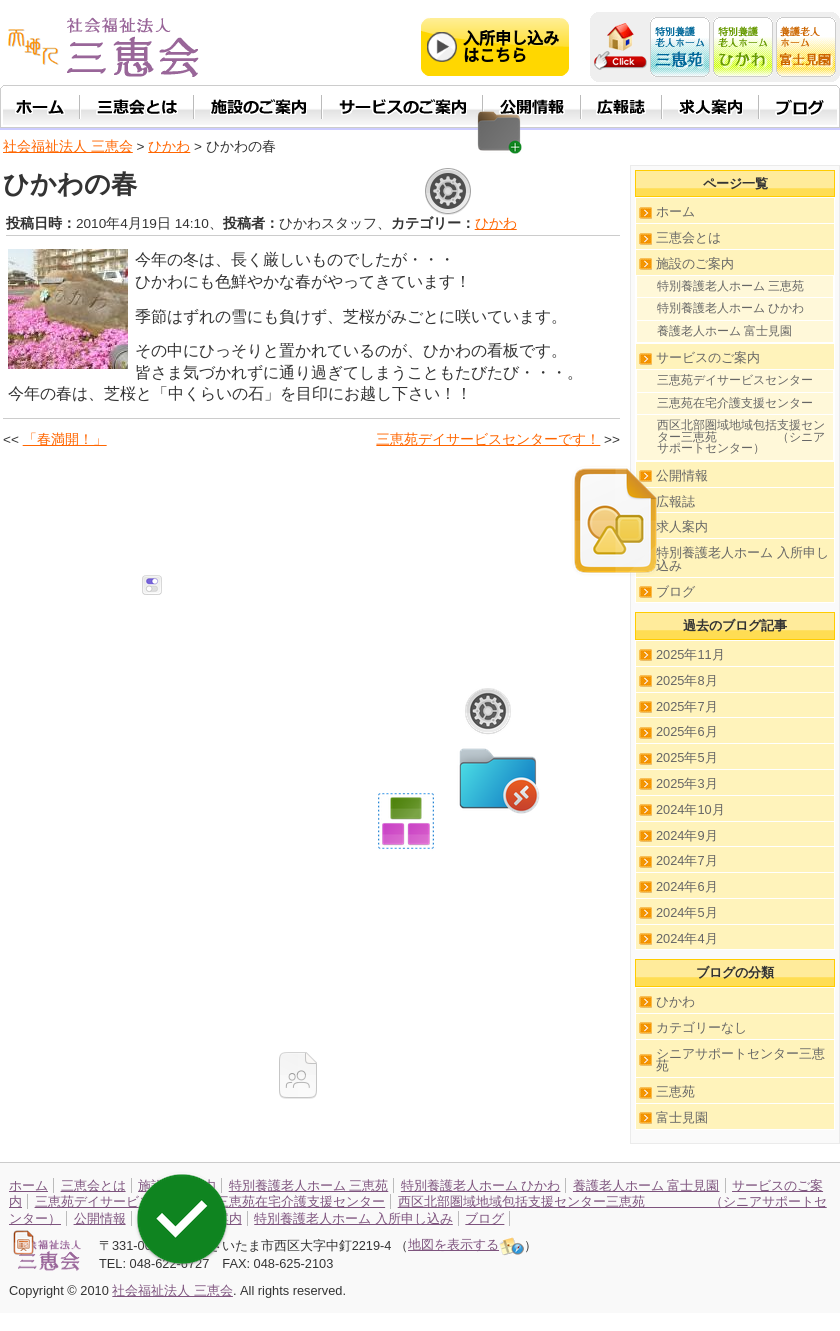 This screenshot has height=1331, width=840. Describe the element at coordinates (499, 131) in the screenshot. I see `create a new folder` at that location.